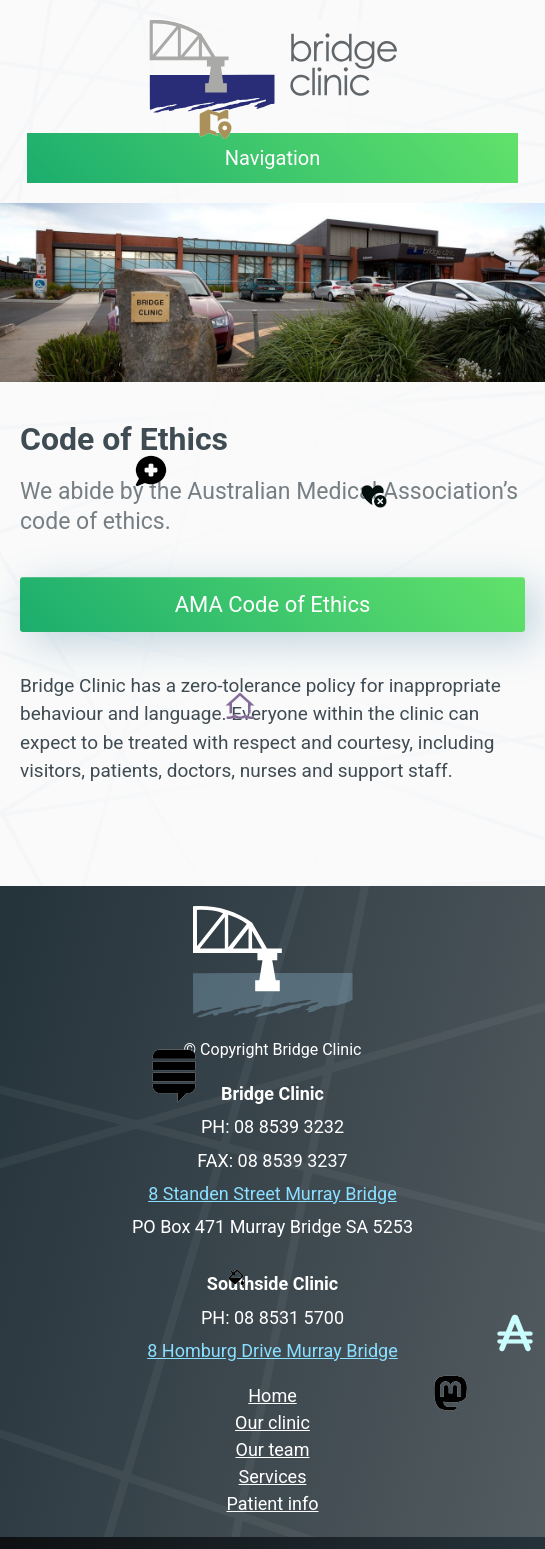 Image resolution: width=545 pixels, height=1549 pixels. I want to click on indicates flood warning or alert, so click(240, 707).